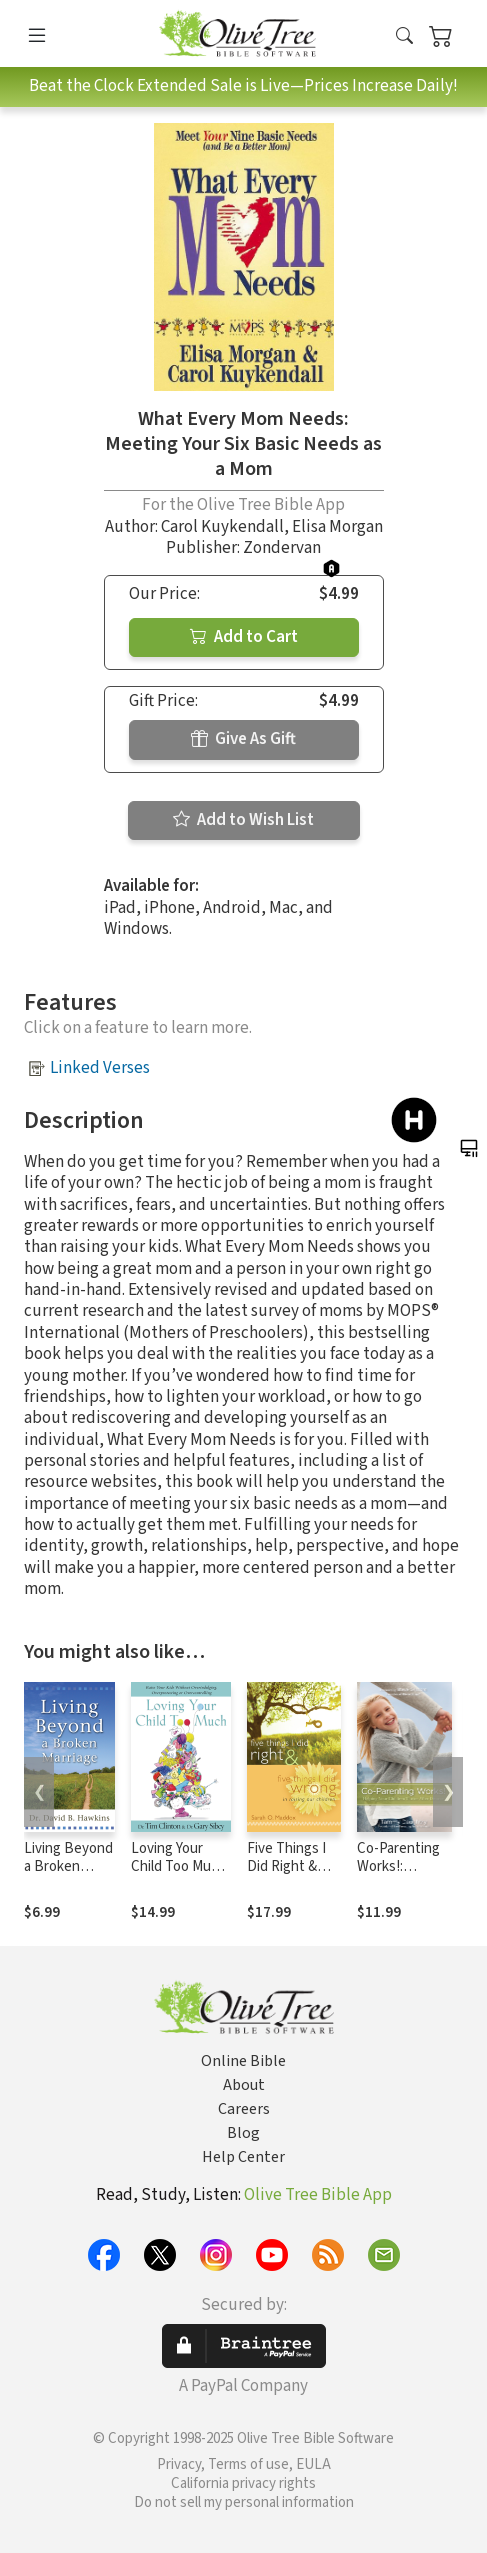 The image size is (487, 2553). What do you see at coordinates (469, 1148) in the screenshot?
I see `pause media playback on desktop display` at bounding box center [469, 1148].